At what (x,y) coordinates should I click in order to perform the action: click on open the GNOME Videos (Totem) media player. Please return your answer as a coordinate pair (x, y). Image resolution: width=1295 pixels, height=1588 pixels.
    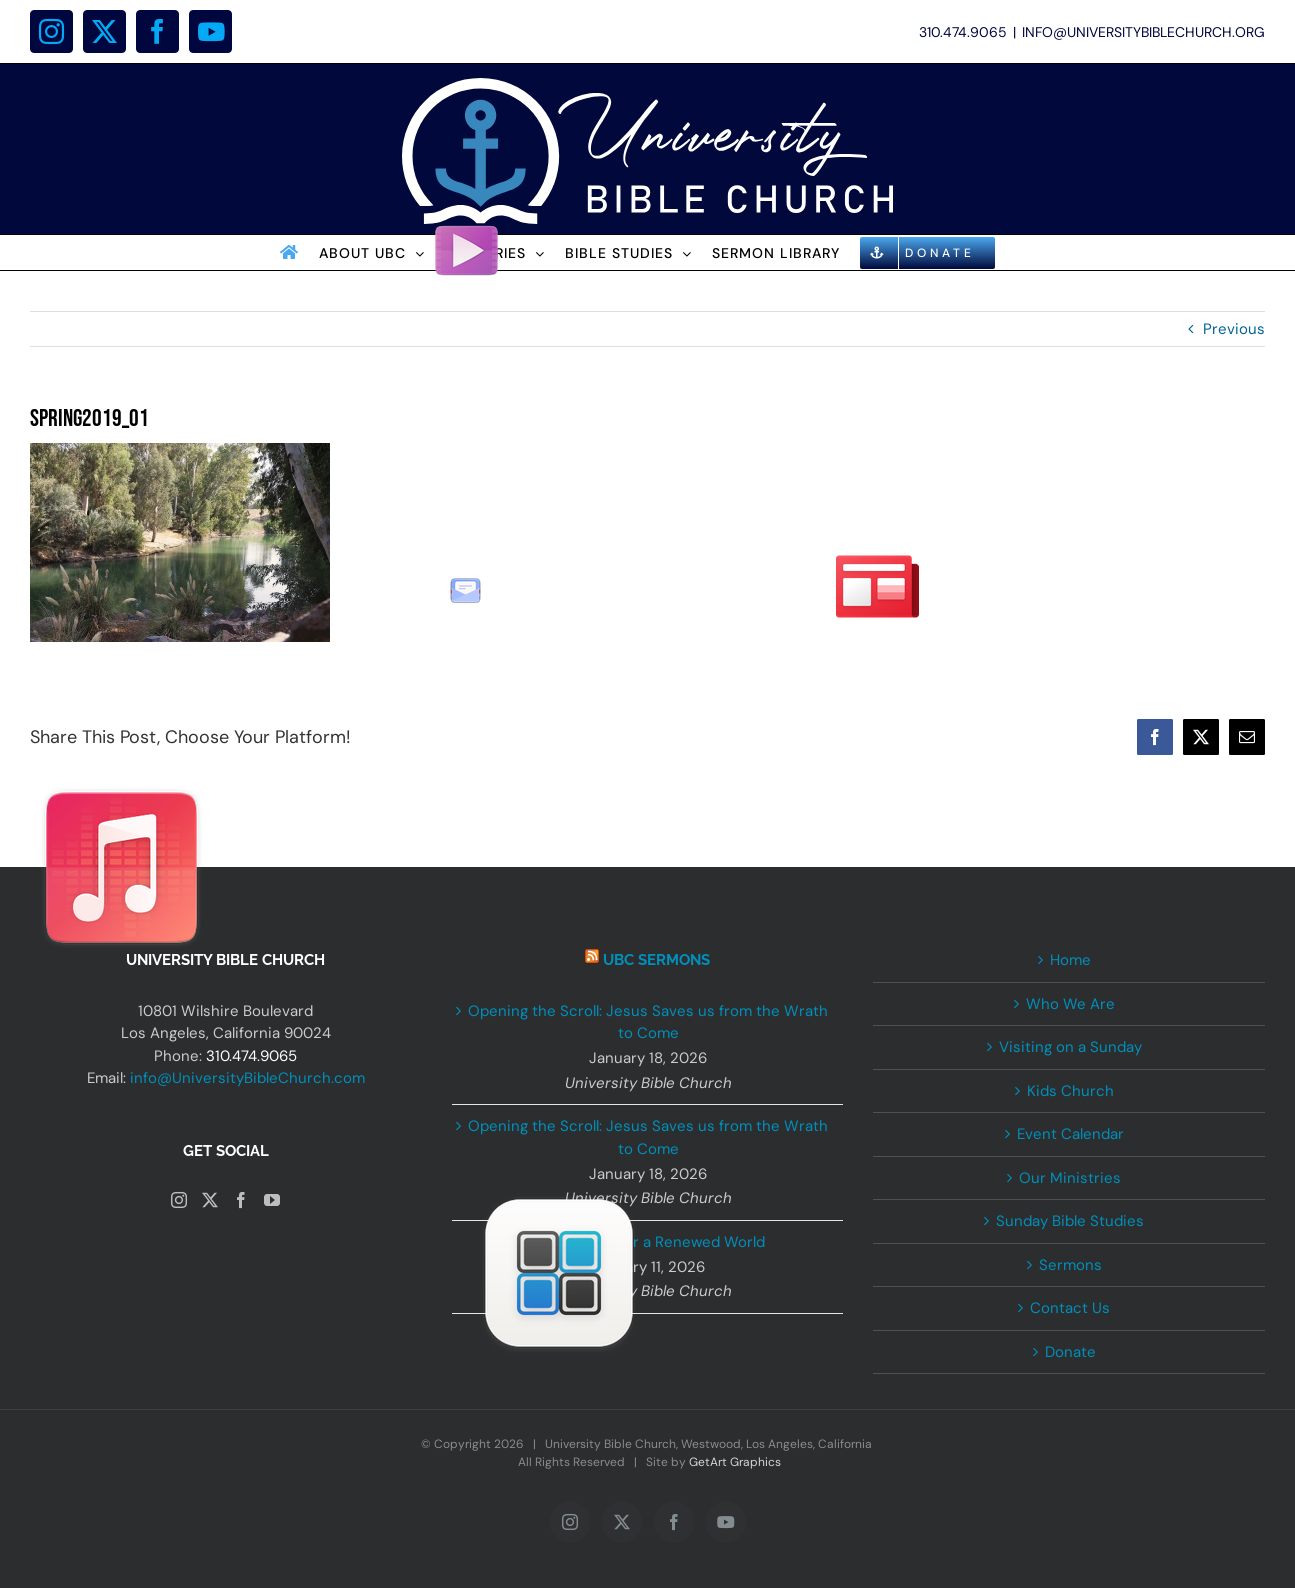
    Looking at the image, I should click on (466, 250).